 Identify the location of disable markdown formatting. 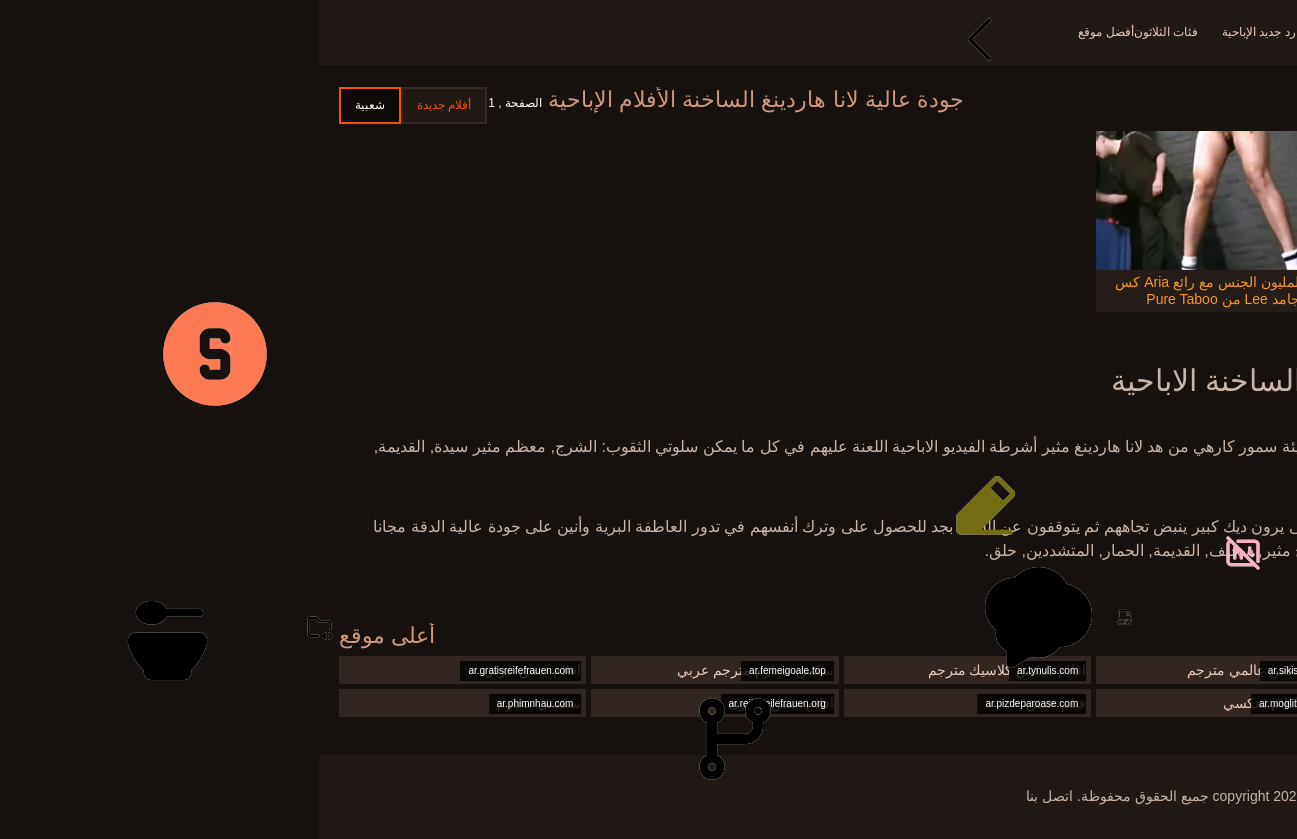
(1243, 553).